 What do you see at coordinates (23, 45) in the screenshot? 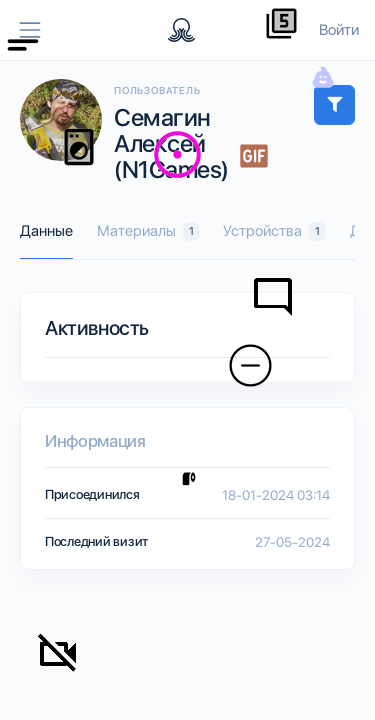
I see `indicates a short text input field` at bounding box center [23, 45].